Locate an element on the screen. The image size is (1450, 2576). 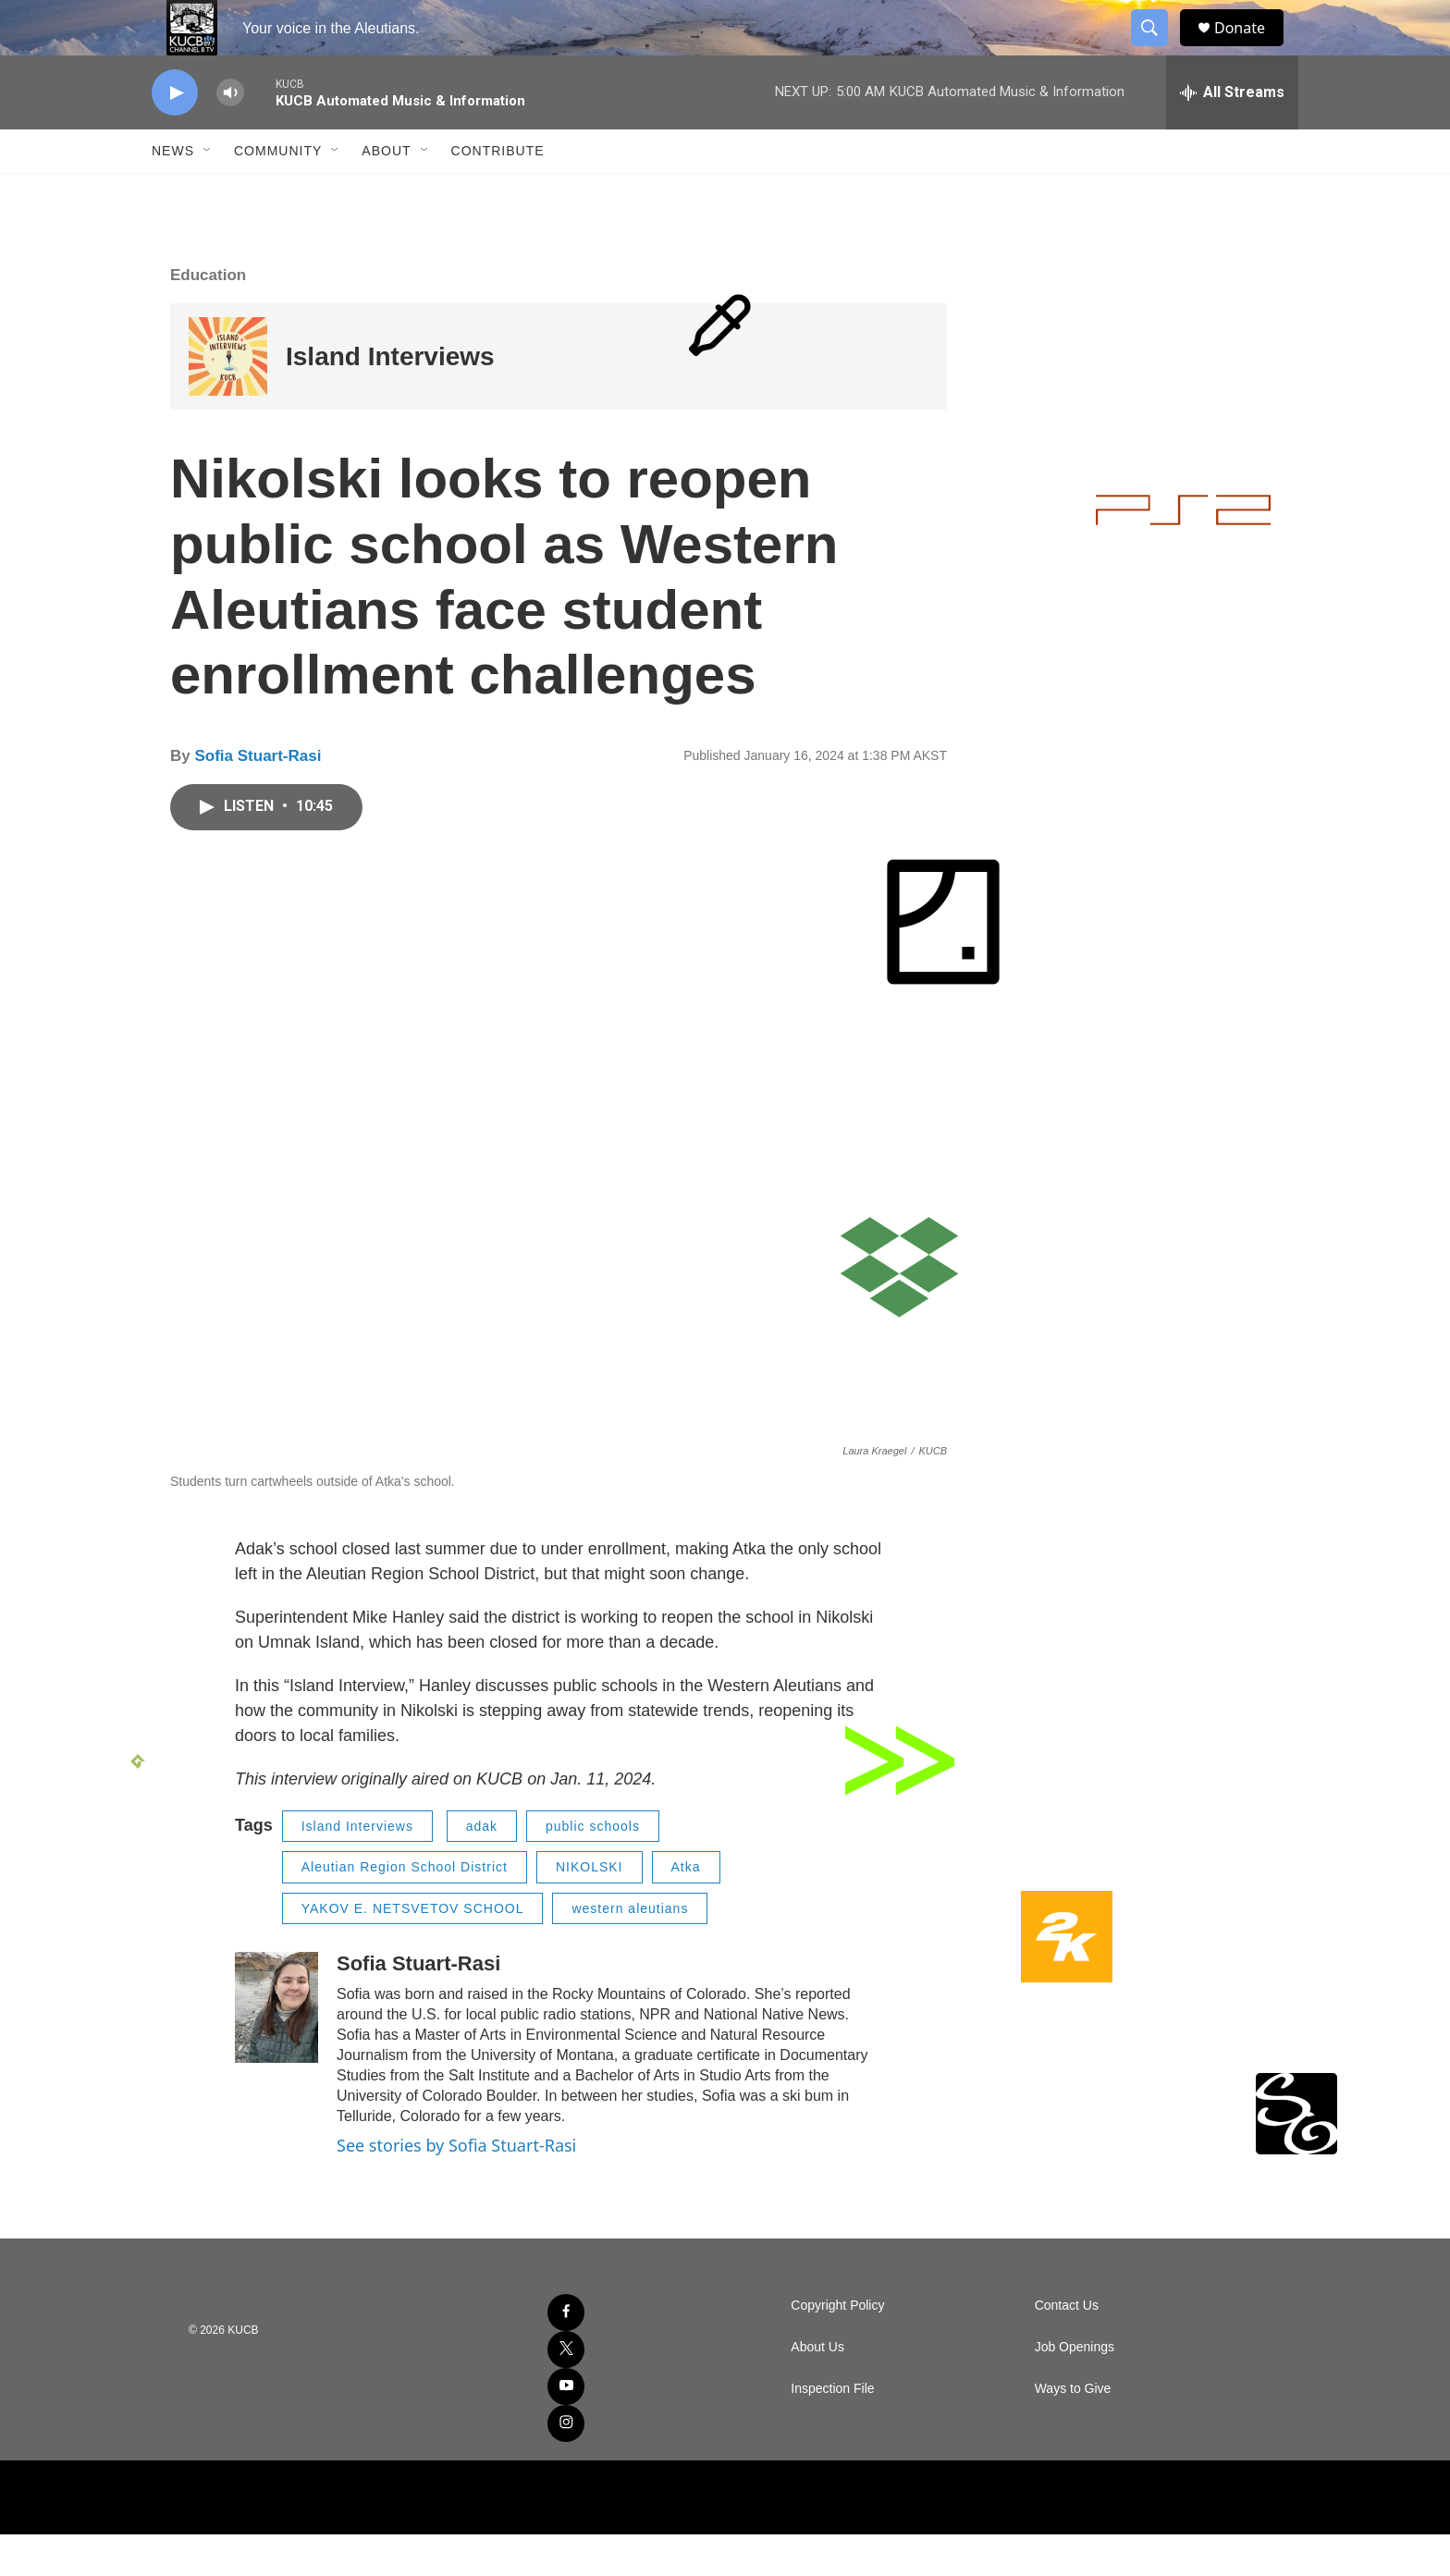
open GameMaker game development software is located at coordinates (138, 1761).